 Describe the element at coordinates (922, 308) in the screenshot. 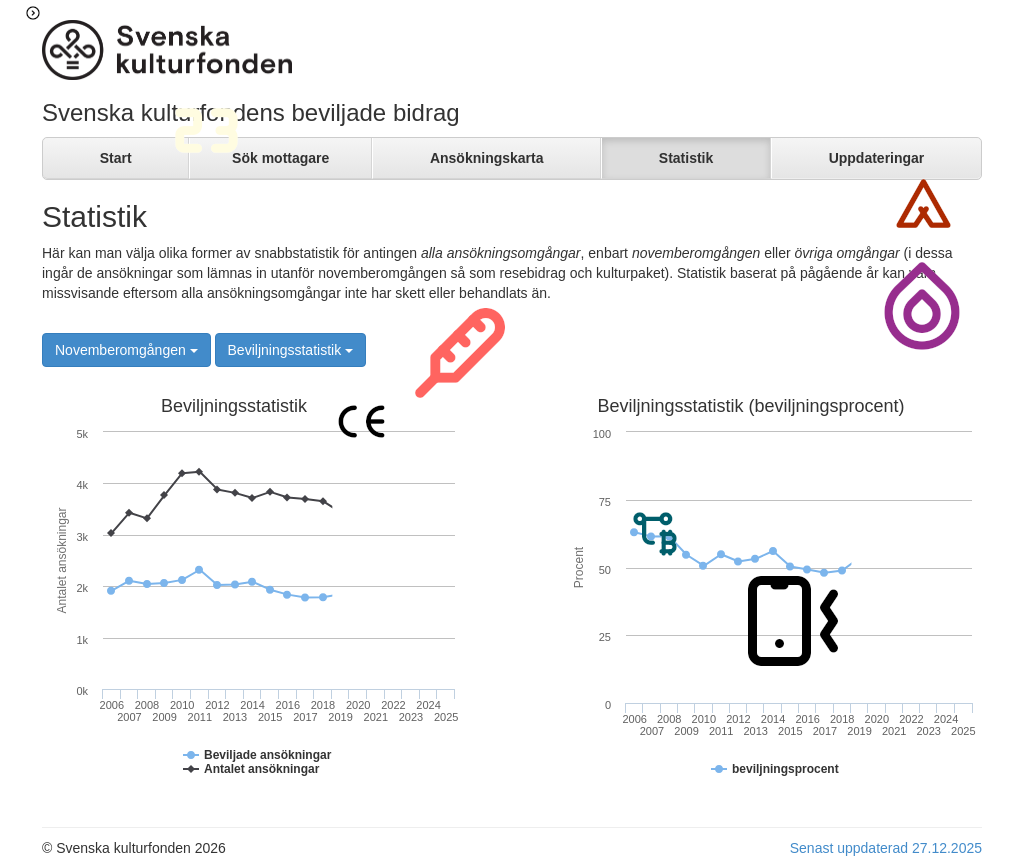

I see `access Drops language learning app` at that location.